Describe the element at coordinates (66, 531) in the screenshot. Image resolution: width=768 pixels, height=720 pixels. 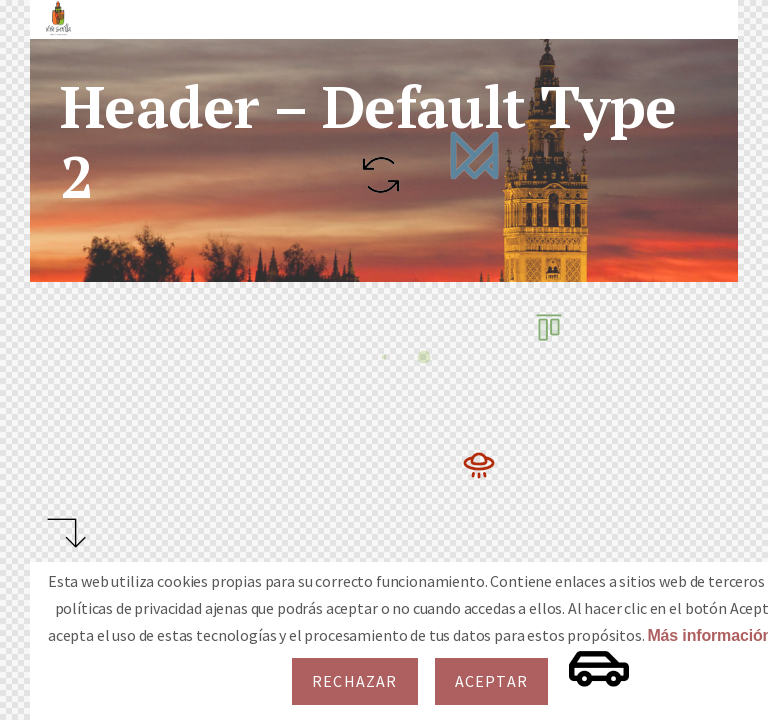
I see `move content right then down` at that location.